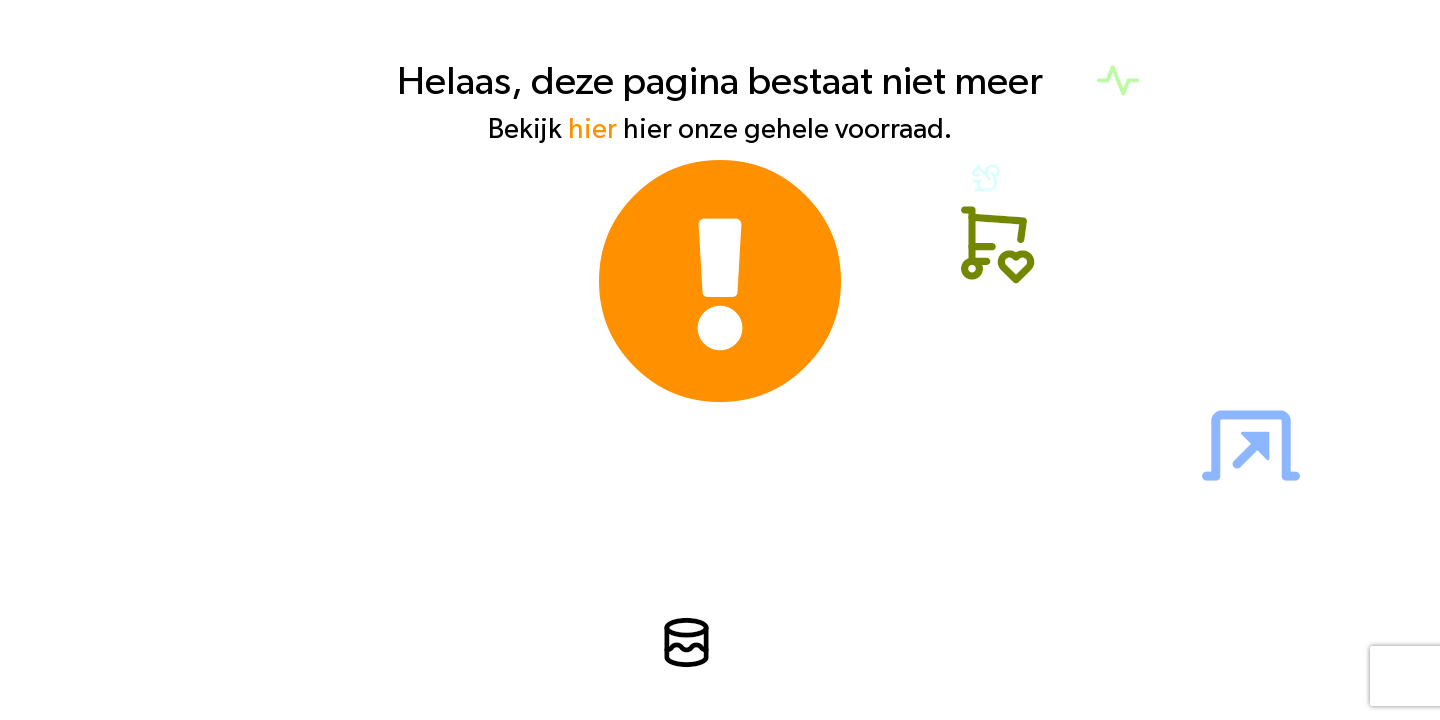  I want to click on indicates a database security breach or data leak, so click(686, 642).